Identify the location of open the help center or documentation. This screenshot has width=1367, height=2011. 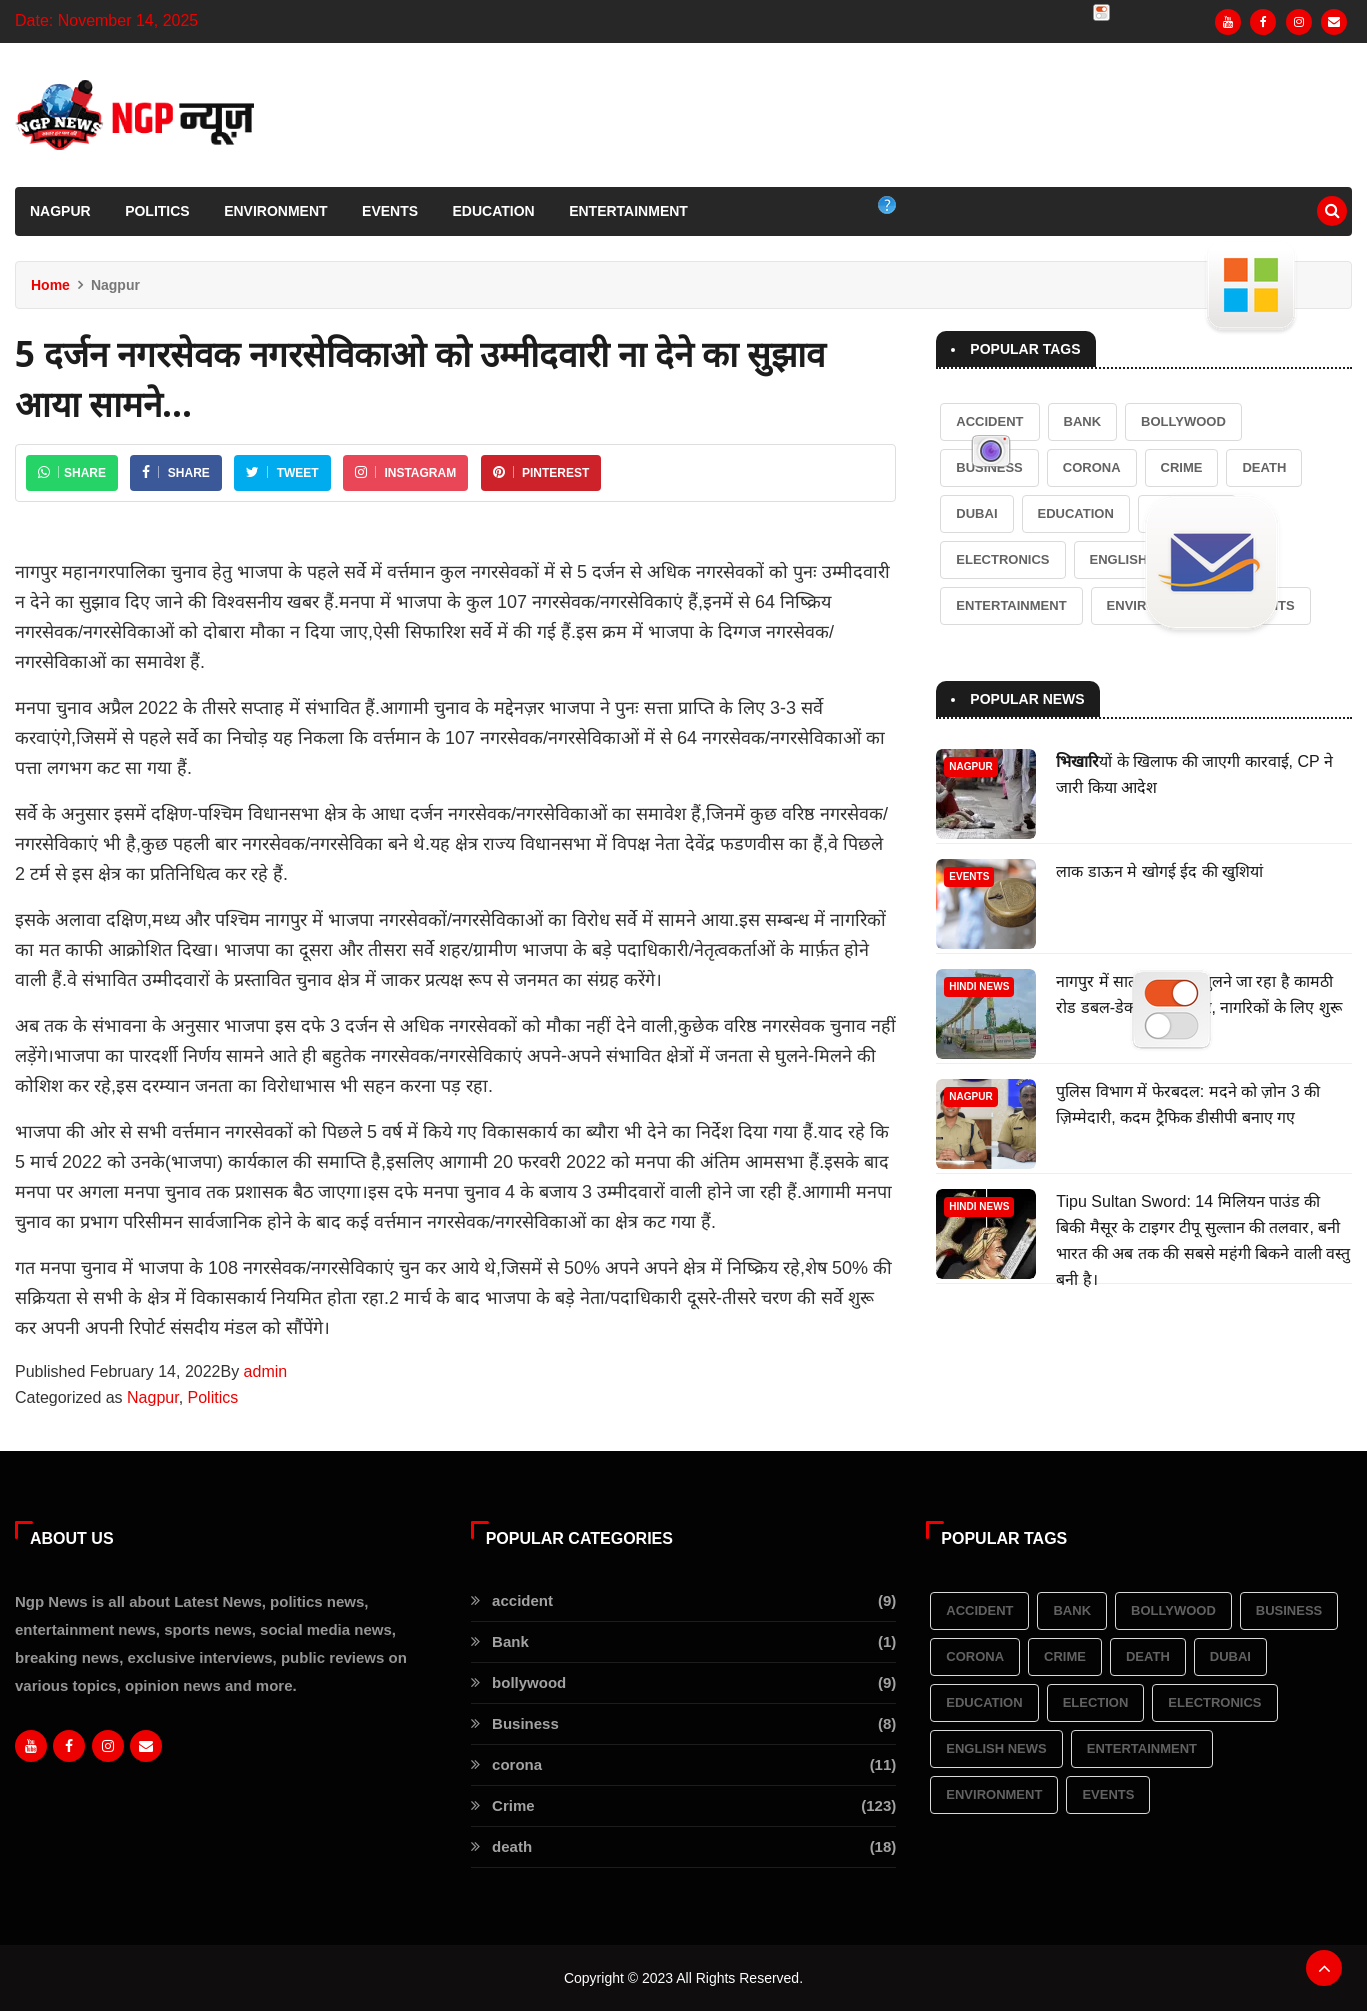
(887, 205).